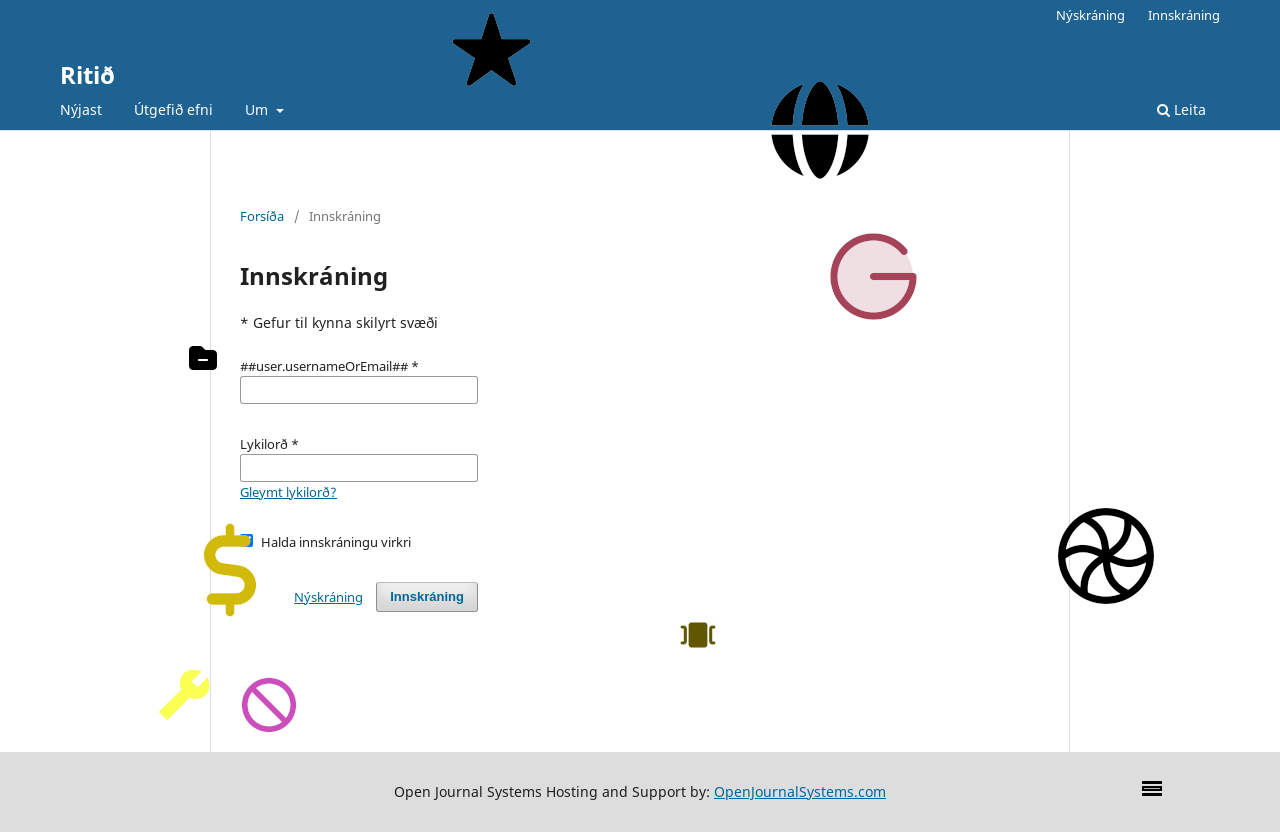  I want to click on switch to day view in calendar, so click(1152, 788).